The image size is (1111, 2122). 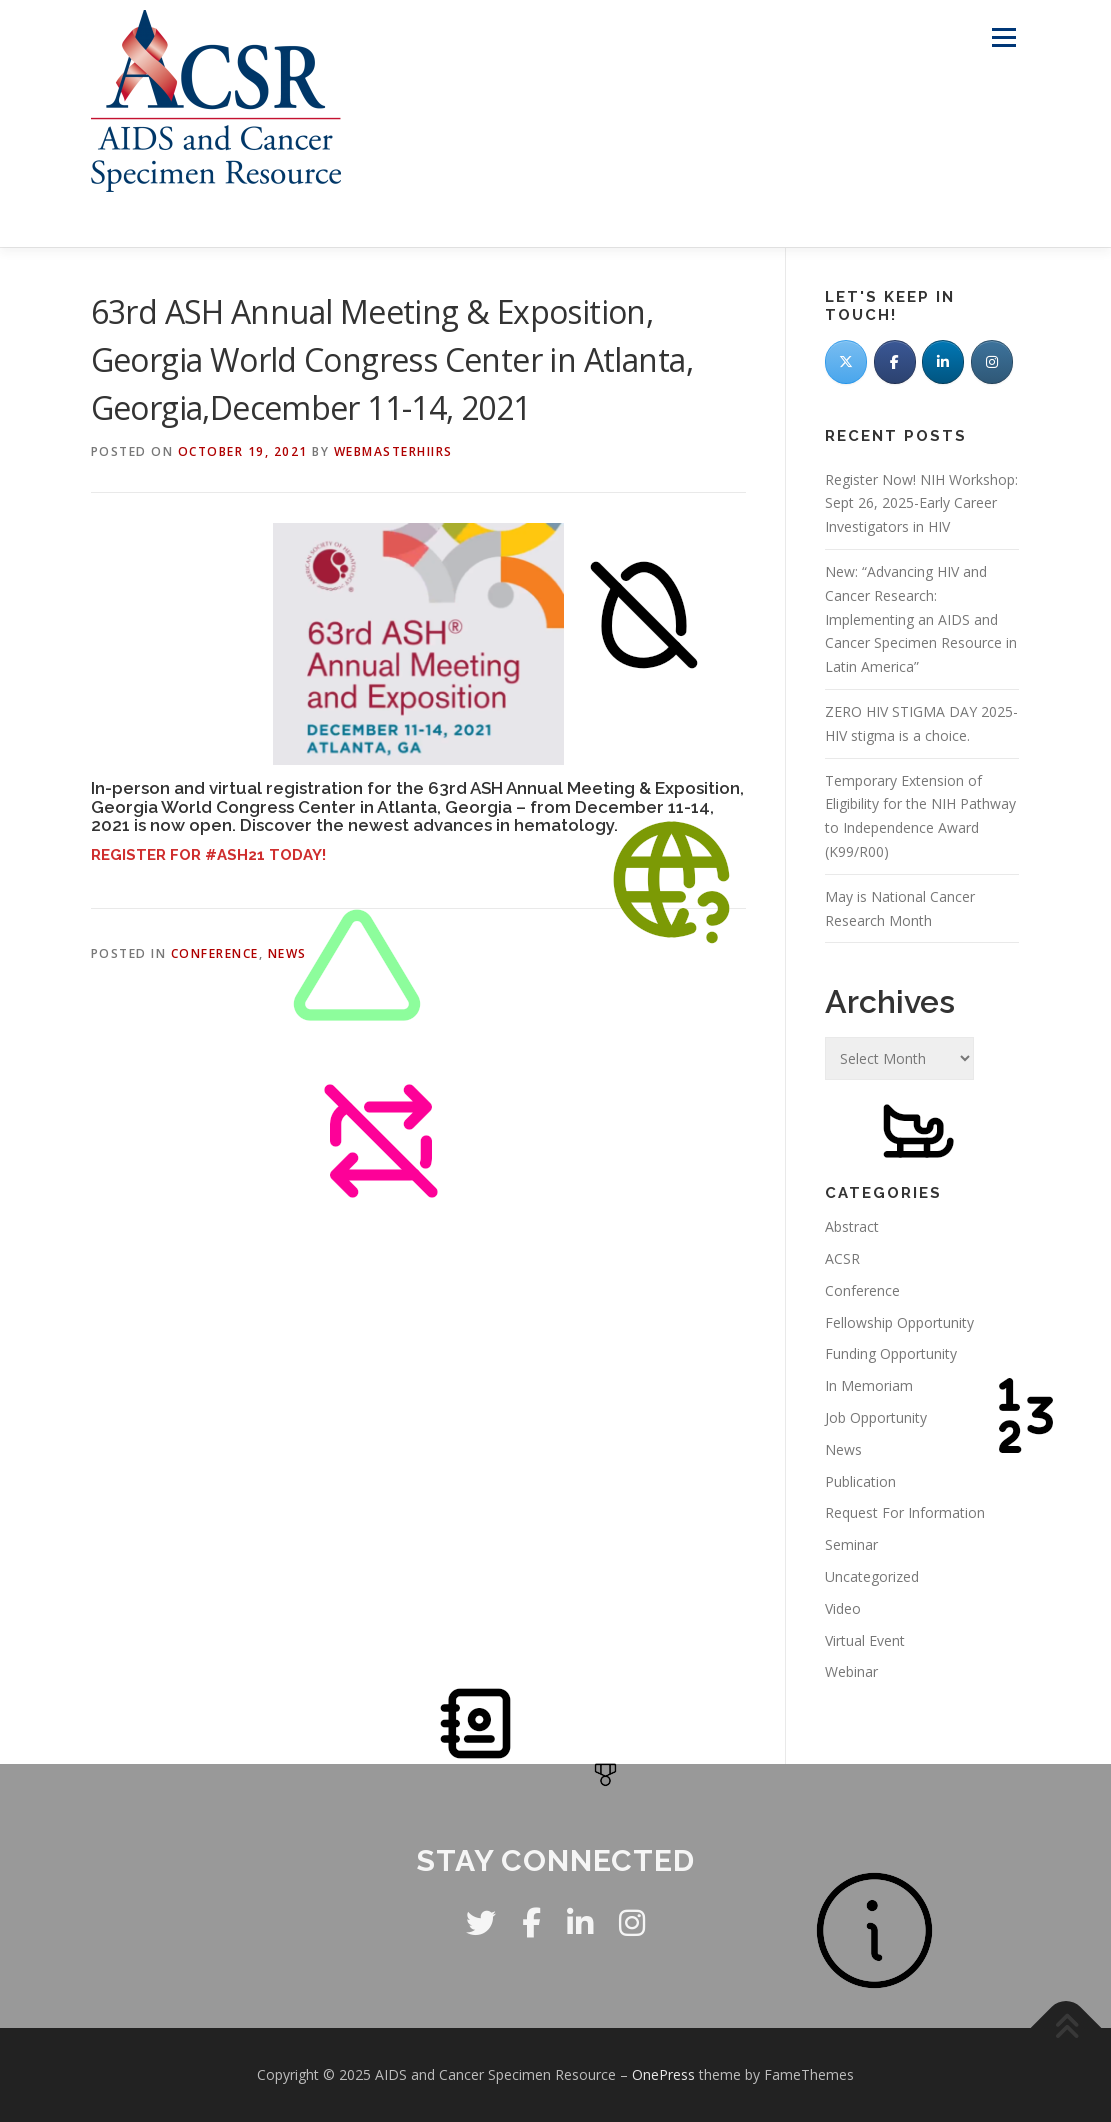 I want to click on repeat mode is disabled, so click(x=381, y=1141).